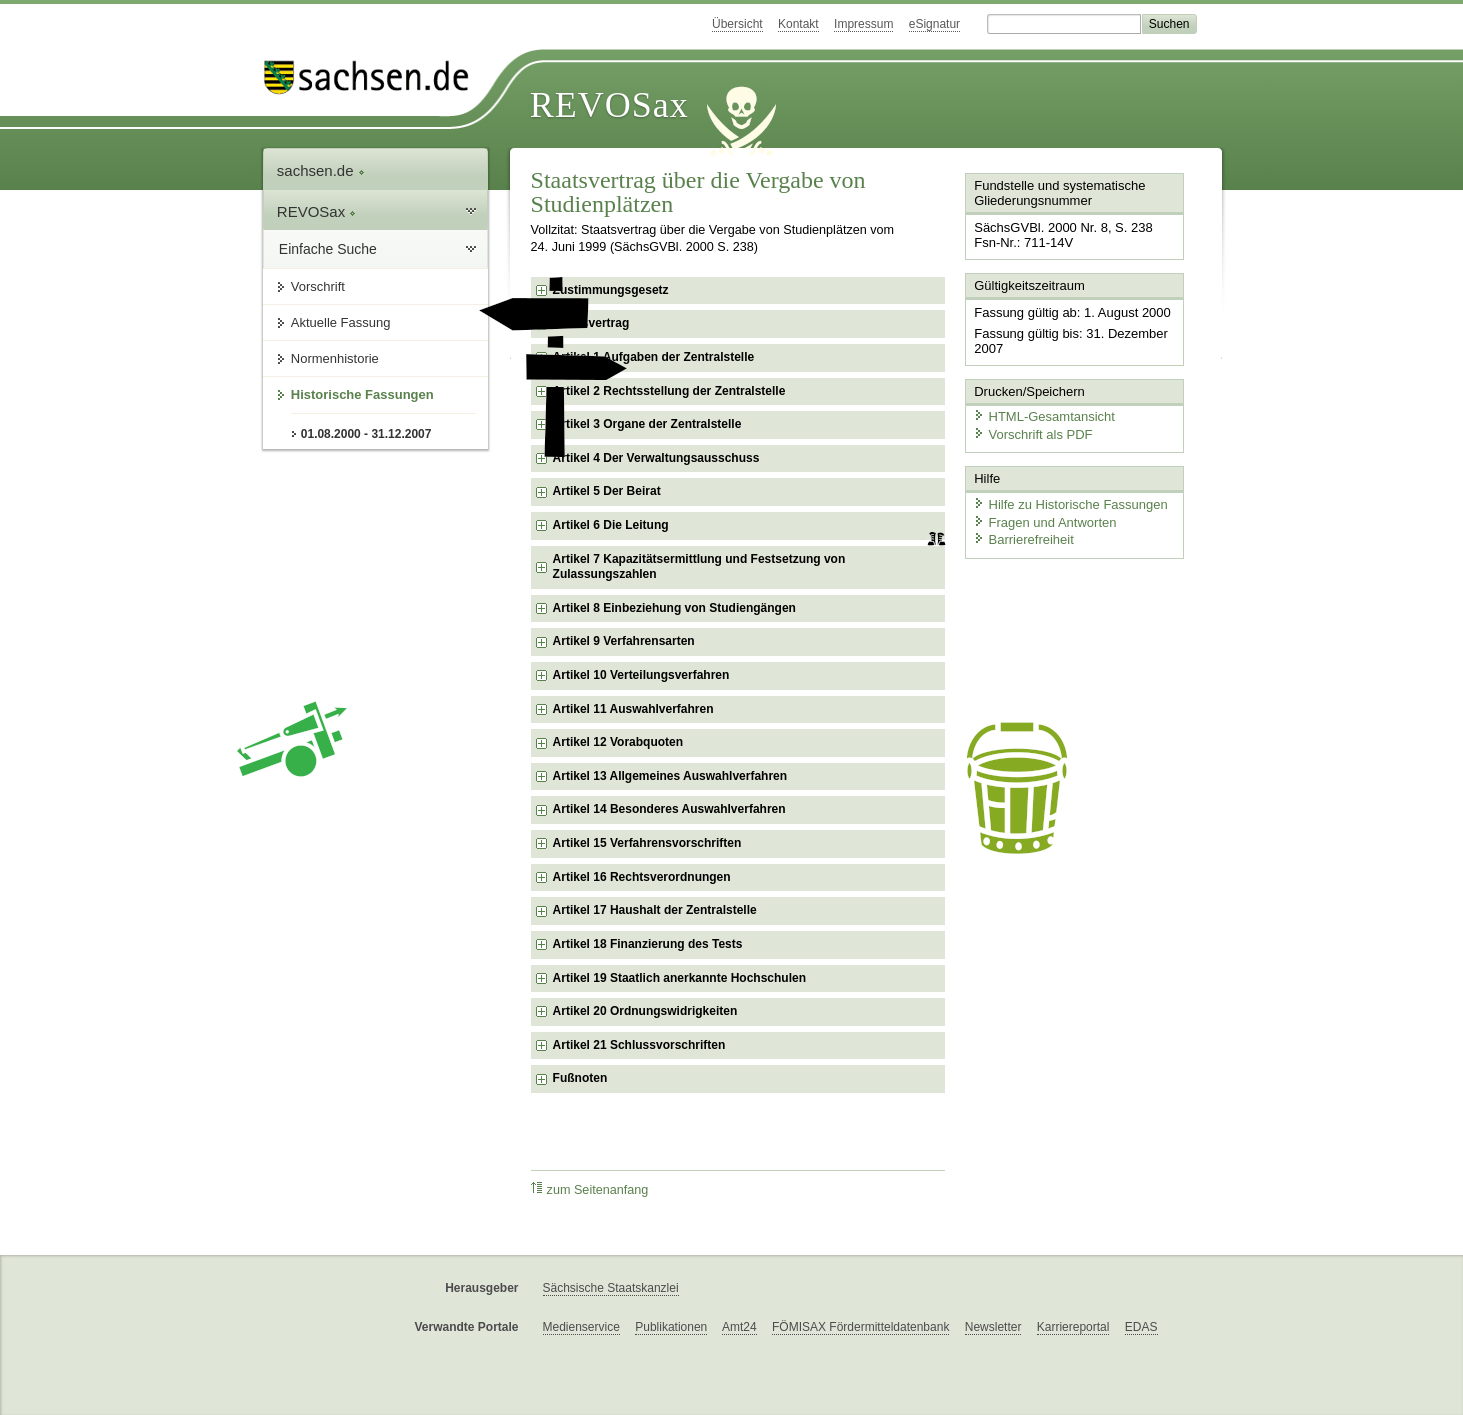  What do you see at coordinates (292, 739) in the screenshot?
I see `ballista siege weapon icon for strategy game` at bounding box center [292, 739].